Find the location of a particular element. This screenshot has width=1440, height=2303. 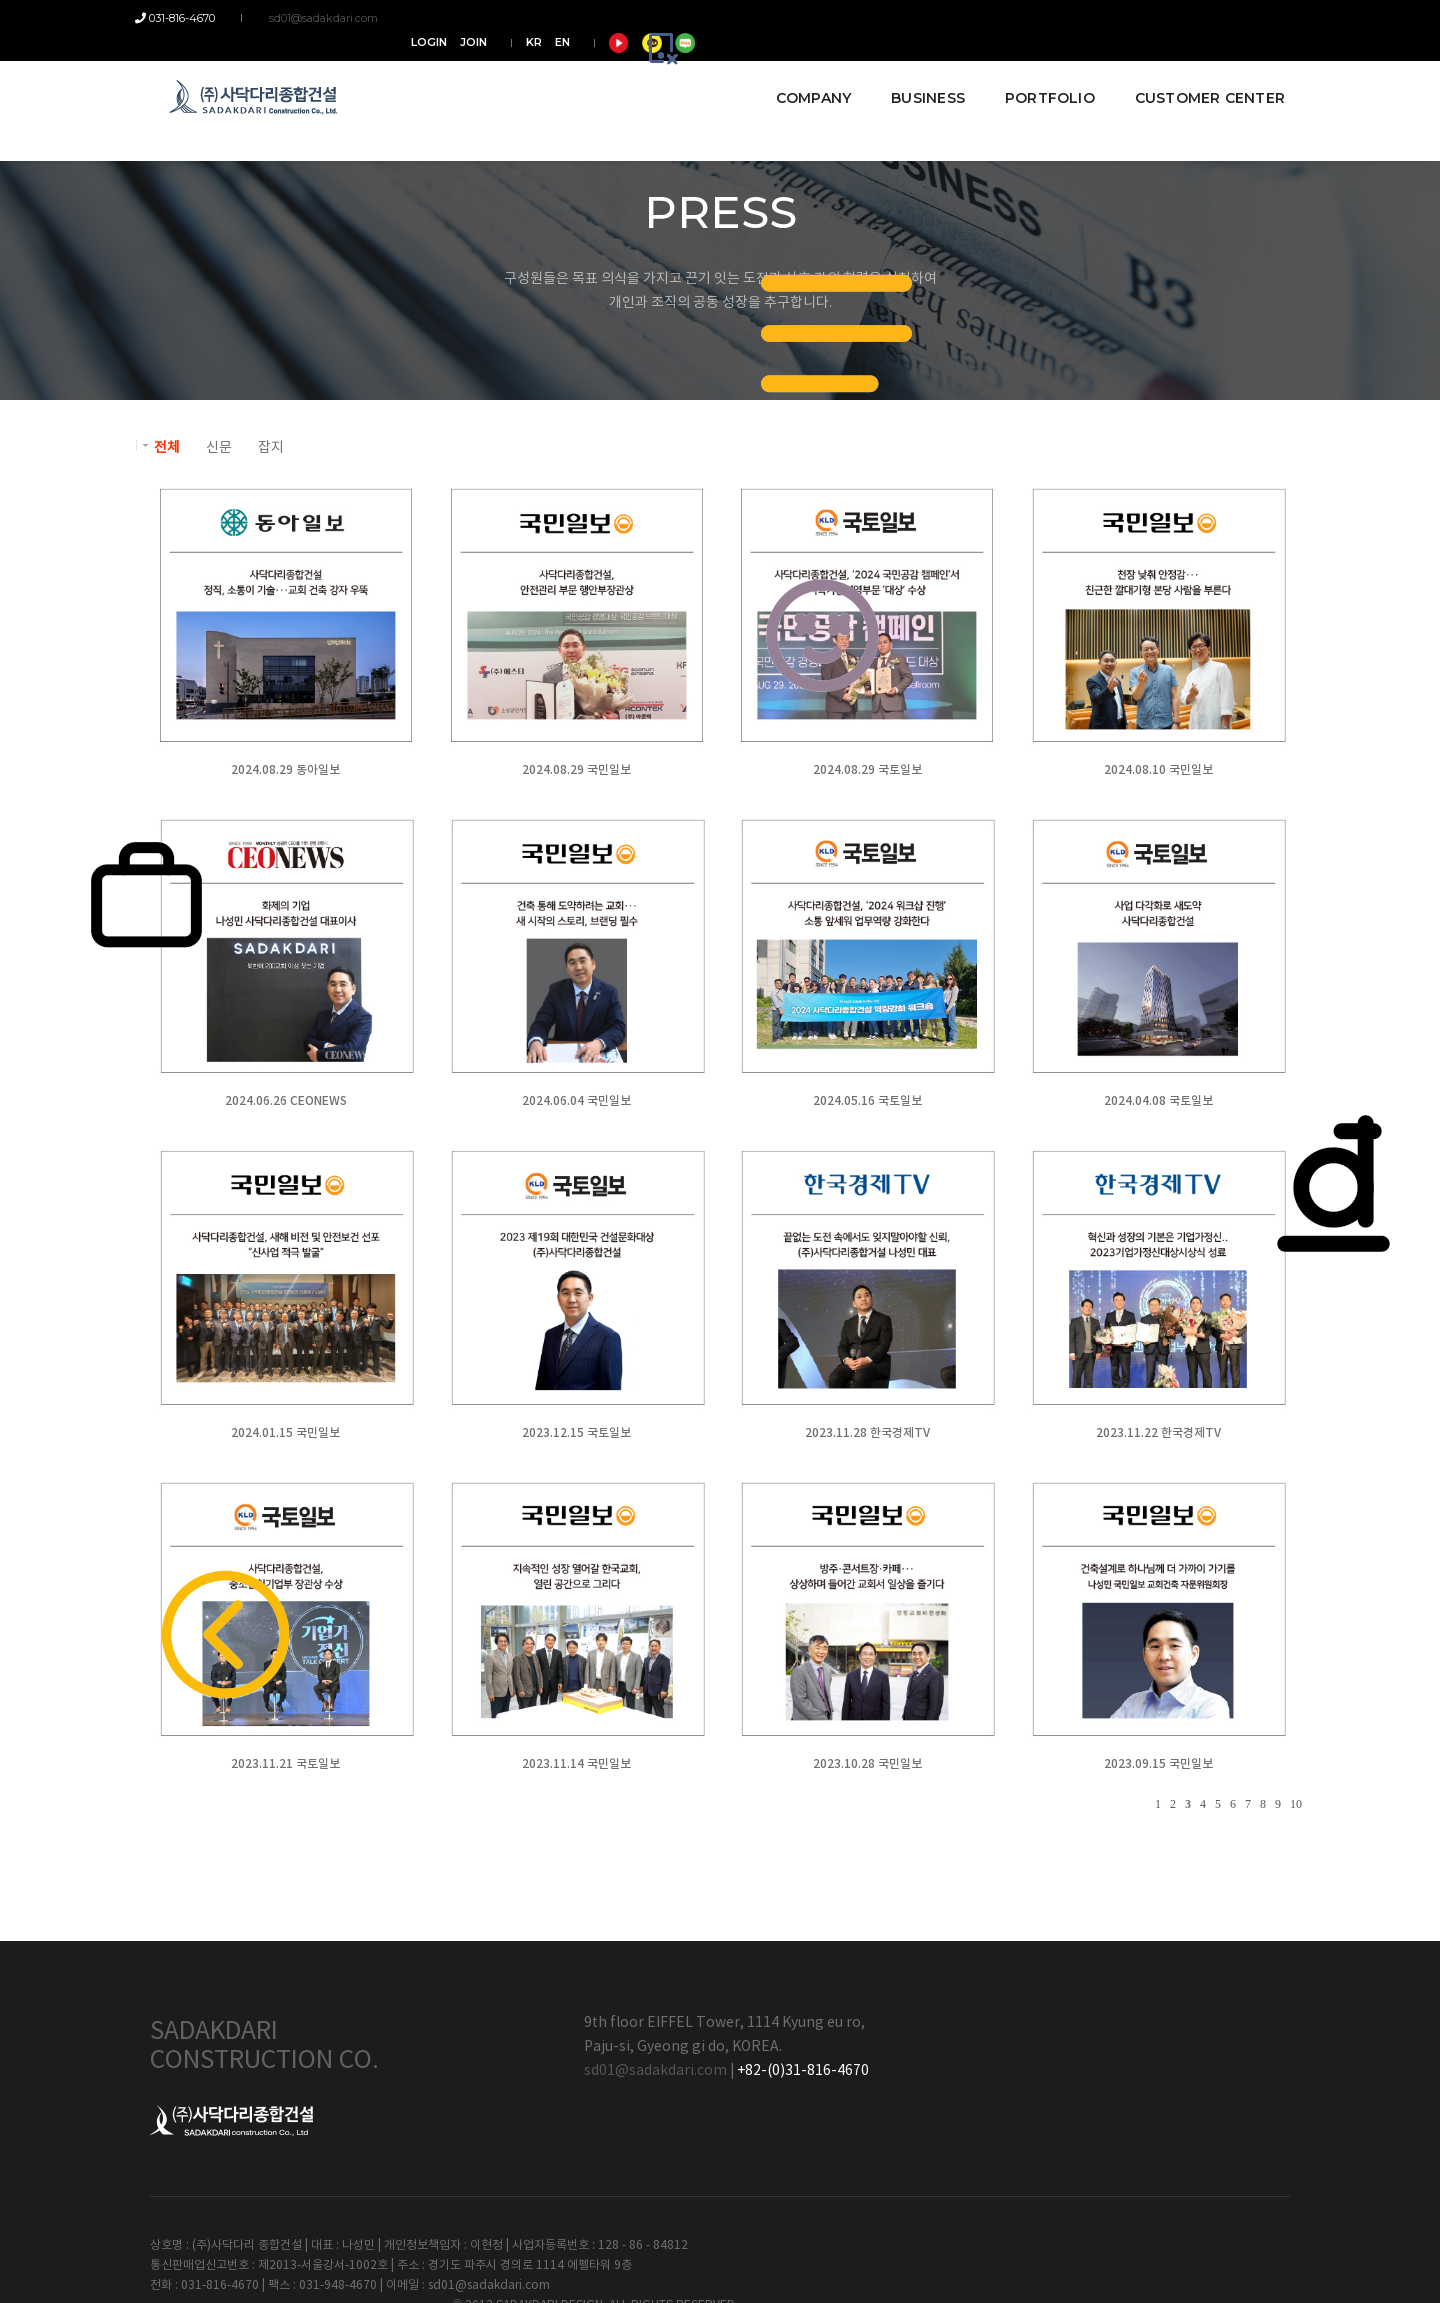

justify text alignment is located at coordinates (836, 333).